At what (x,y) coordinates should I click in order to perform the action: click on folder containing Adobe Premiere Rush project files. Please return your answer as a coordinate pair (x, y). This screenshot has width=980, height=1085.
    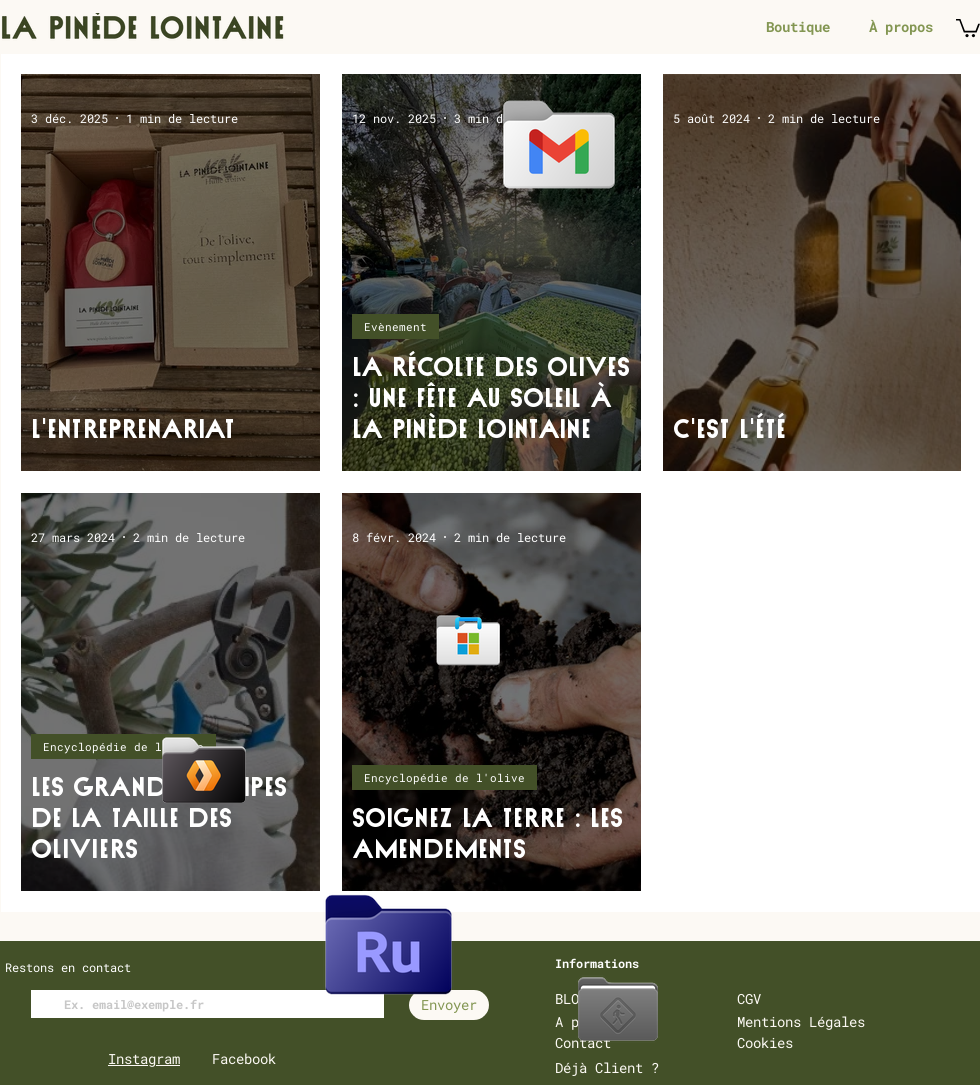
    Looking at the image, I should click on (388, 948).